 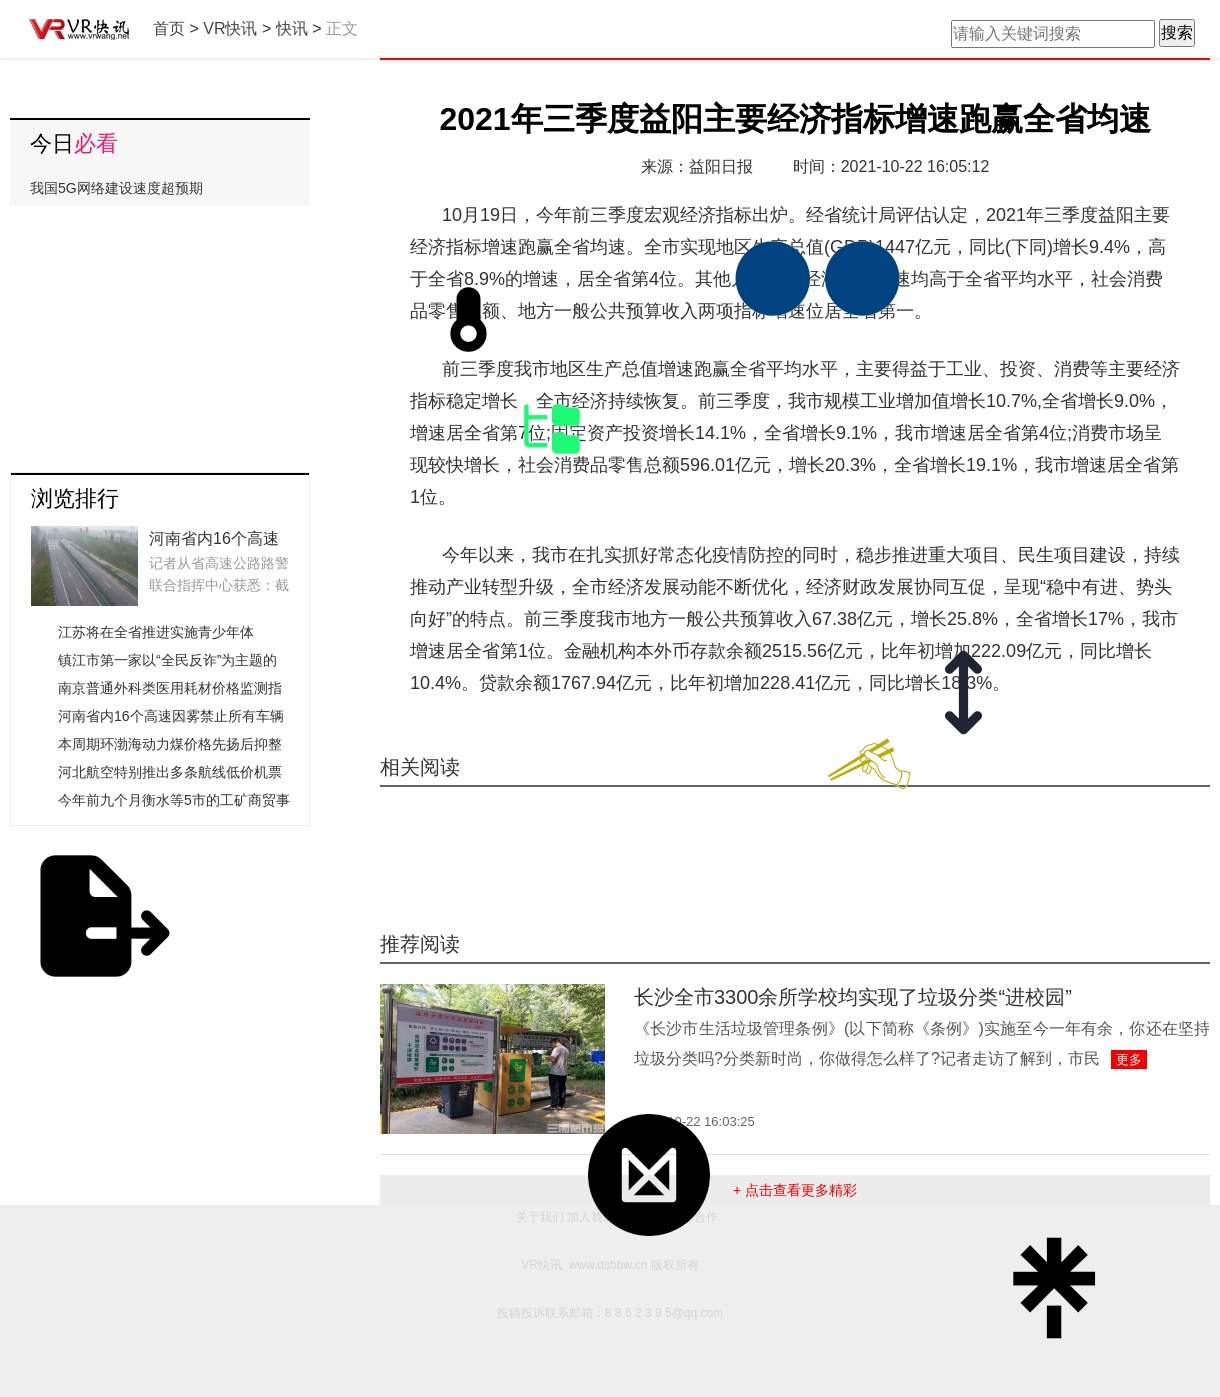 What do you see at coordinates (101, 916) in the screenshot?
I see `export file to another location or format` at bounding box center [101, 916].